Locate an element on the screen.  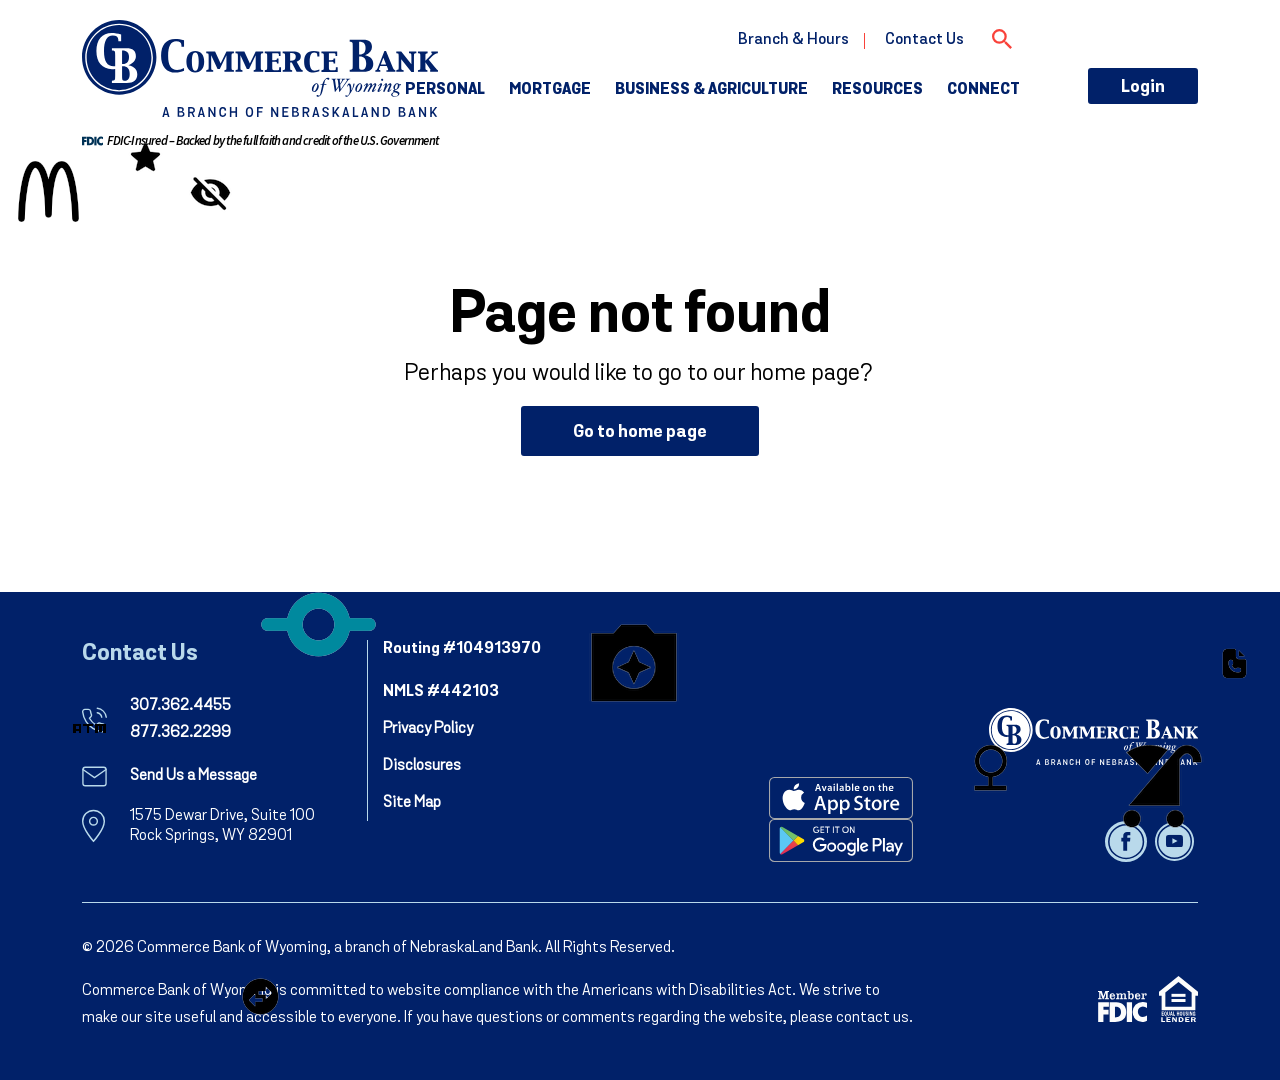
swap or exchange items horizontally is located at coordinates (260, 996).